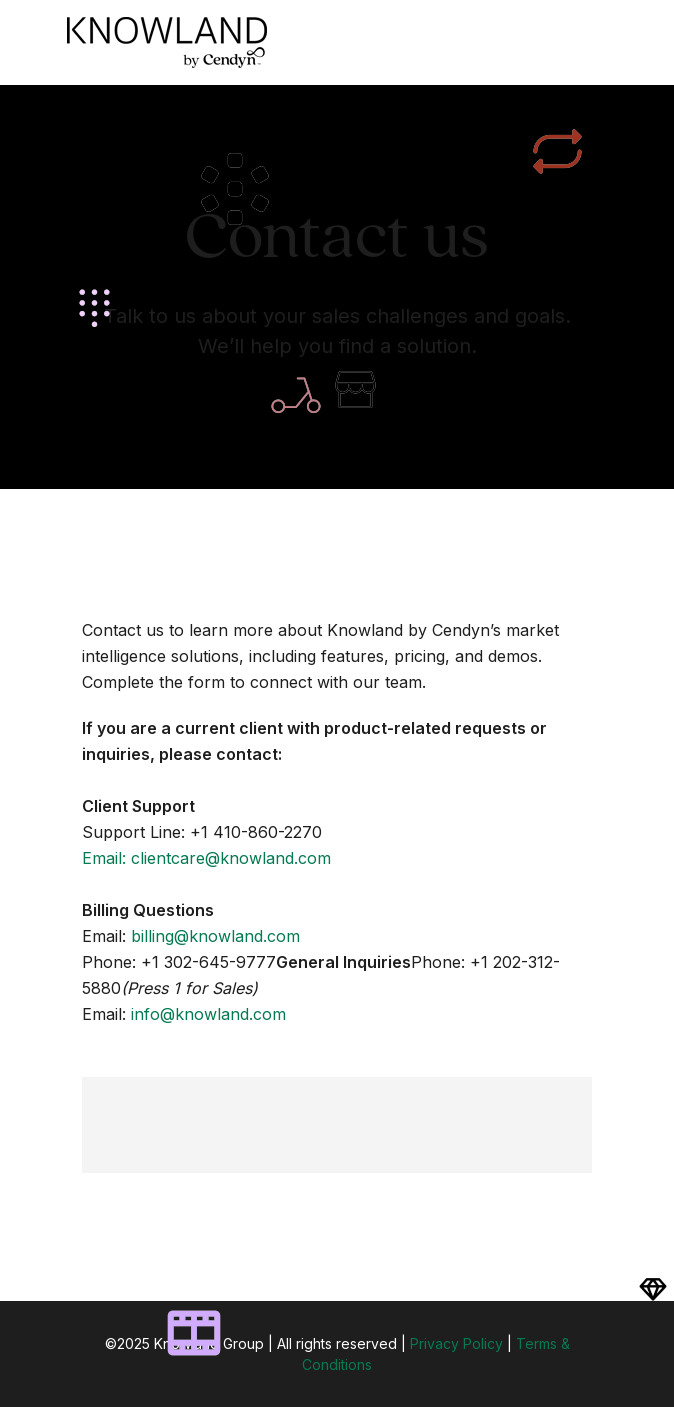 The height and width of the screenshot is (1407, 674). Describe the element at coordinates (355, 389) in the screenshot. I see `access the marketplace or shop` at that location.